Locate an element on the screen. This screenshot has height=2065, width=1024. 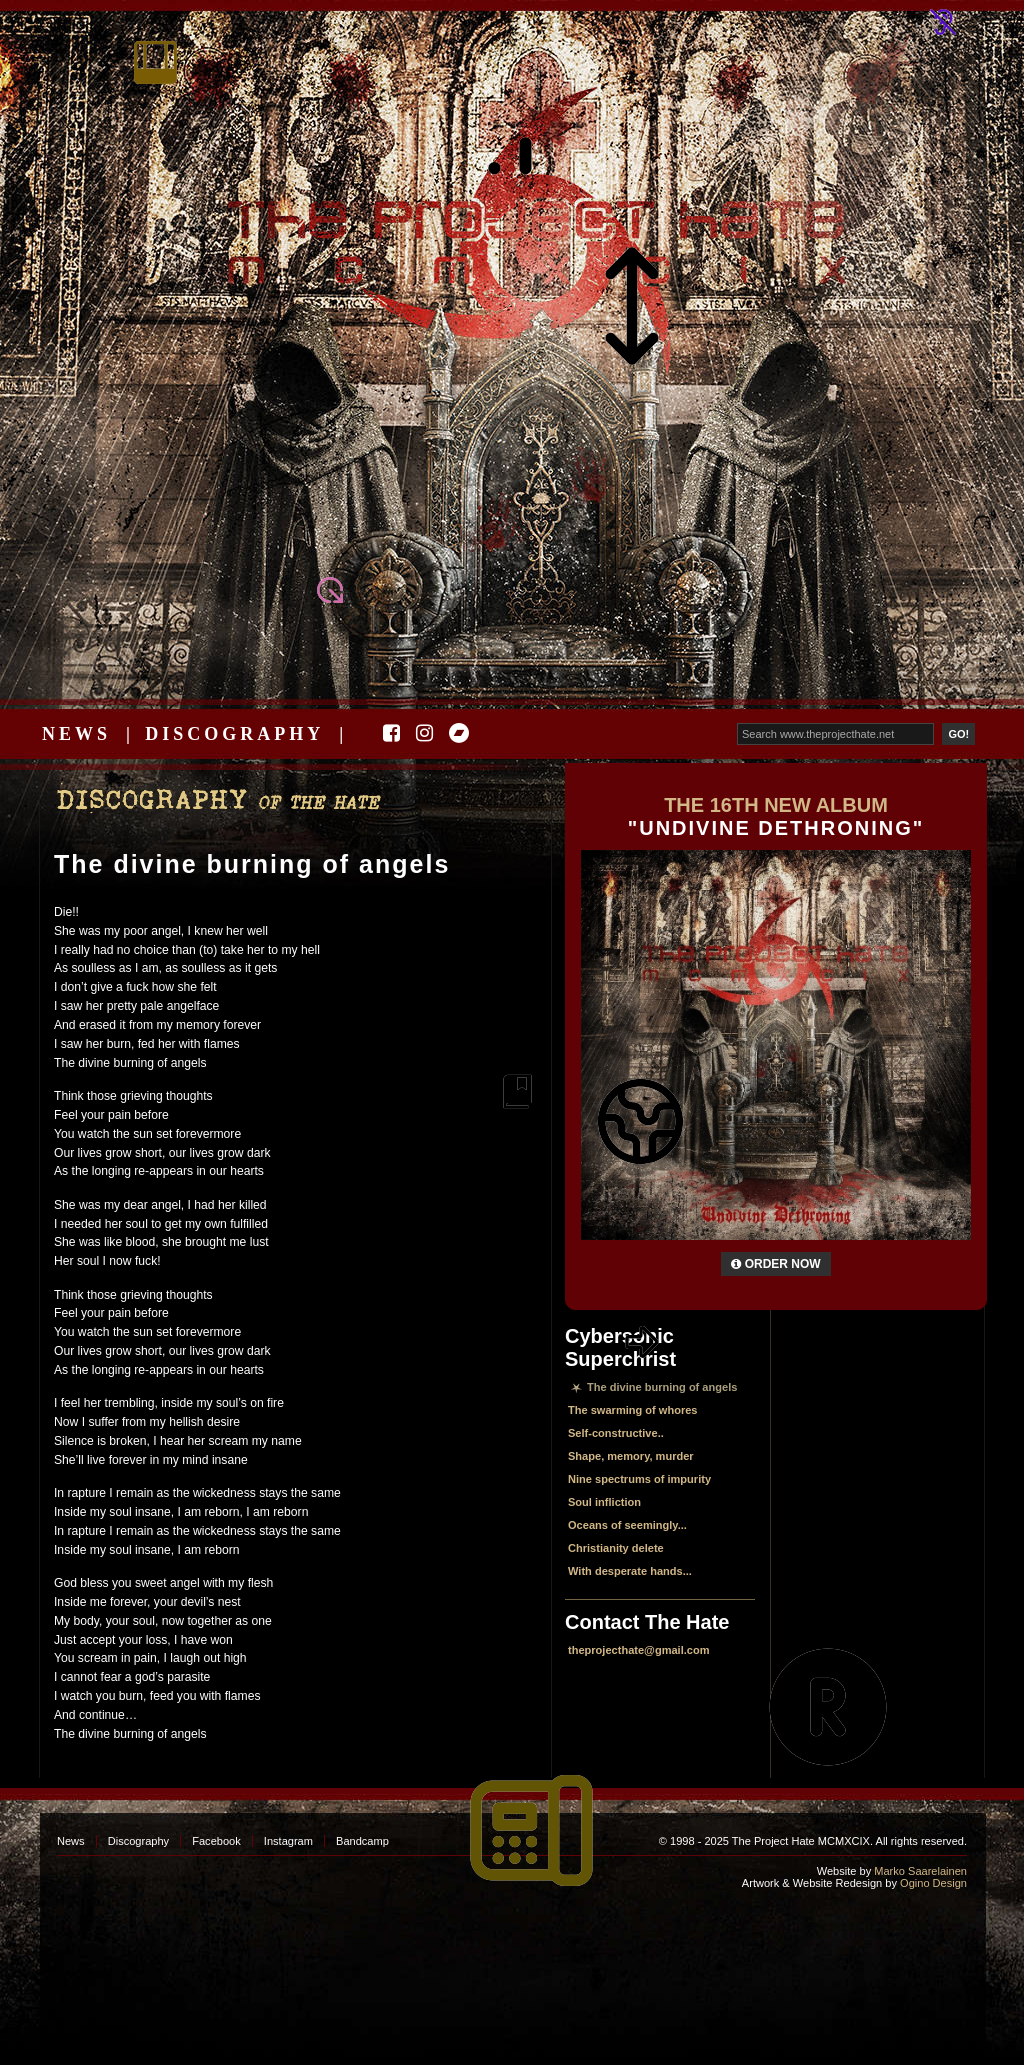
navigate to the next item or step is located at coordinates (641, 1342).